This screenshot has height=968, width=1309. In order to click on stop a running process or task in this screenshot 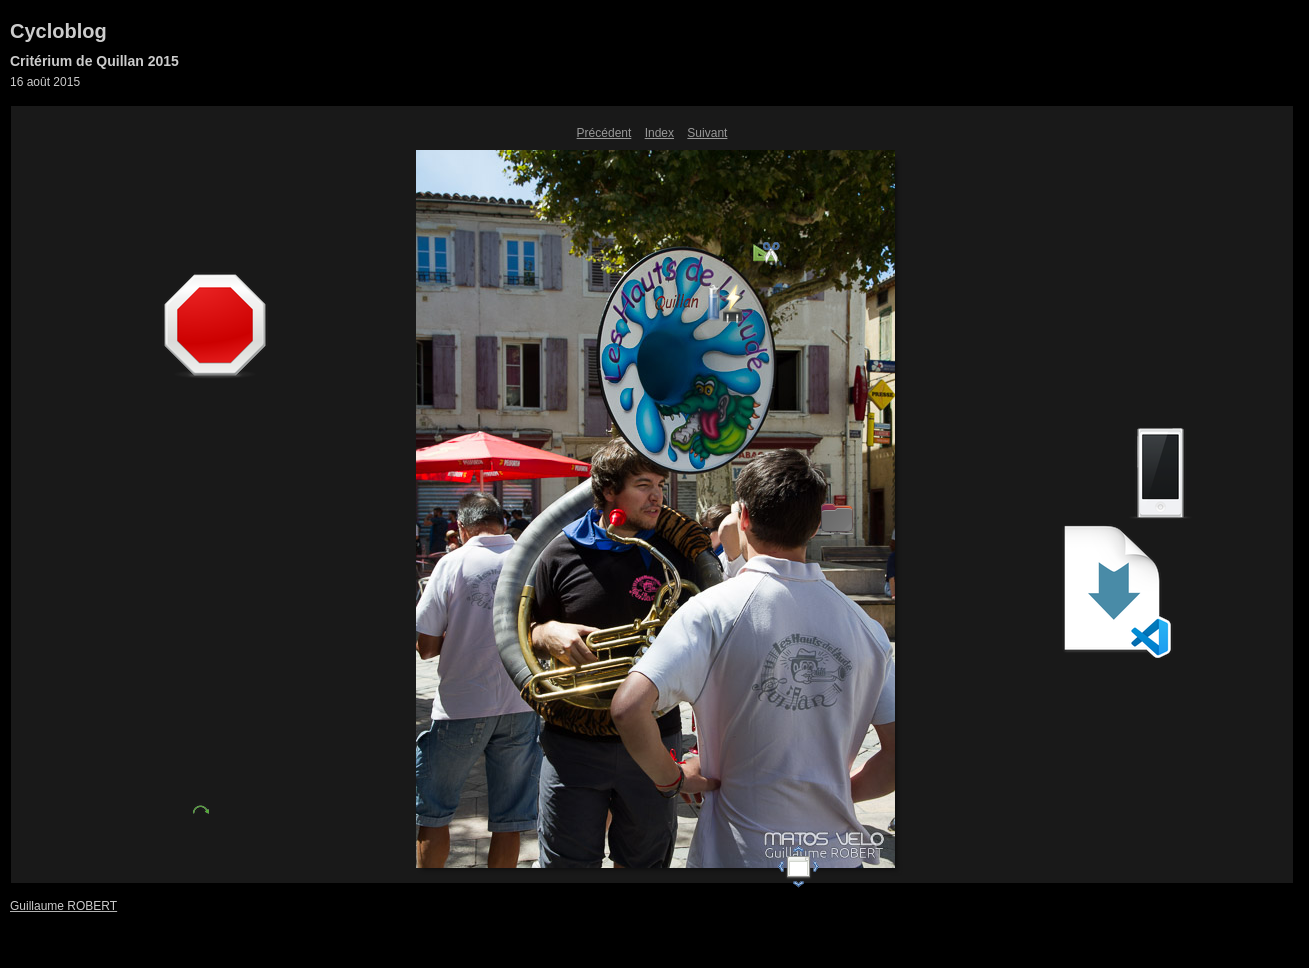, I will do `click(215, 325)`.